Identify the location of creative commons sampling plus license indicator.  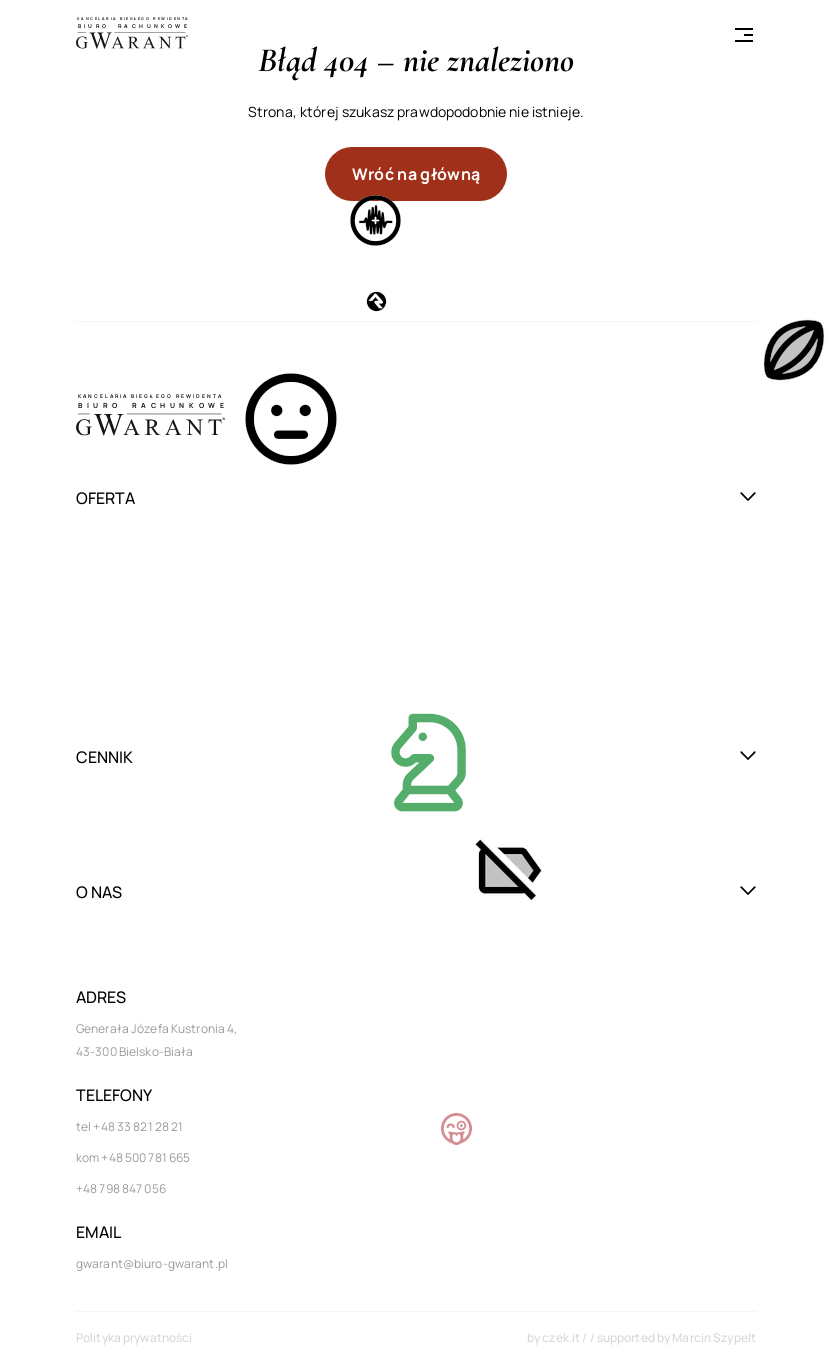
(375, 220).